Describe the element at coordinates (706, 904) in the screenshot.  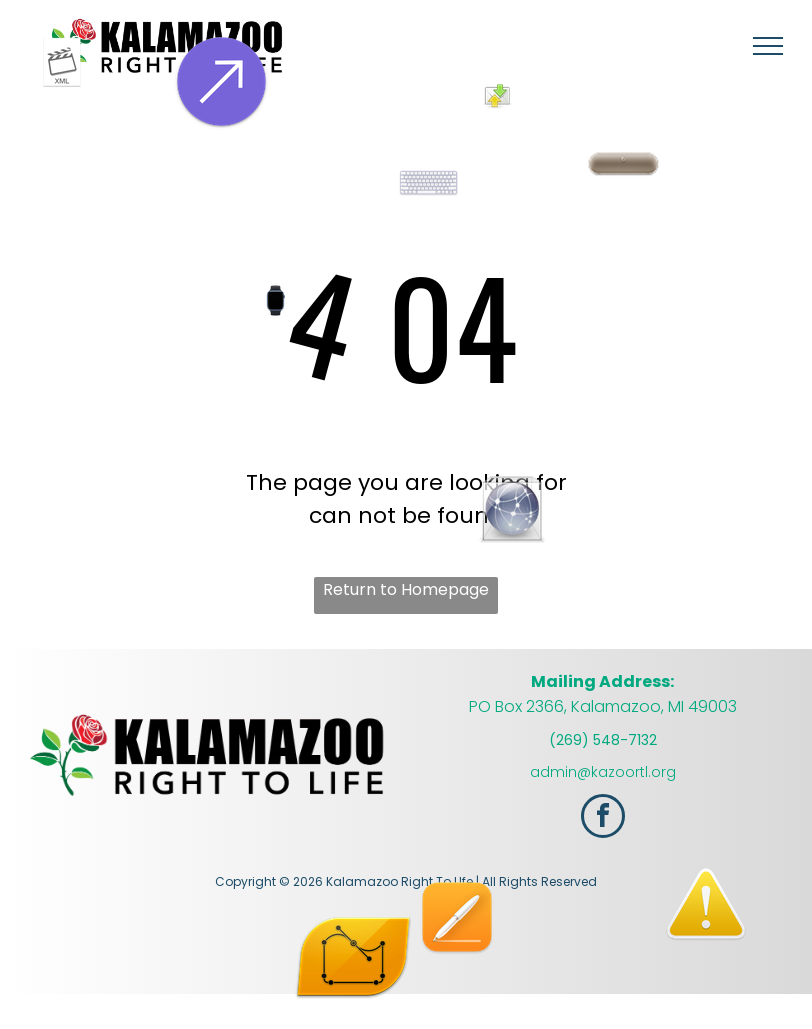
I see `indicates a warning or caution alert requiring attention` at that location.